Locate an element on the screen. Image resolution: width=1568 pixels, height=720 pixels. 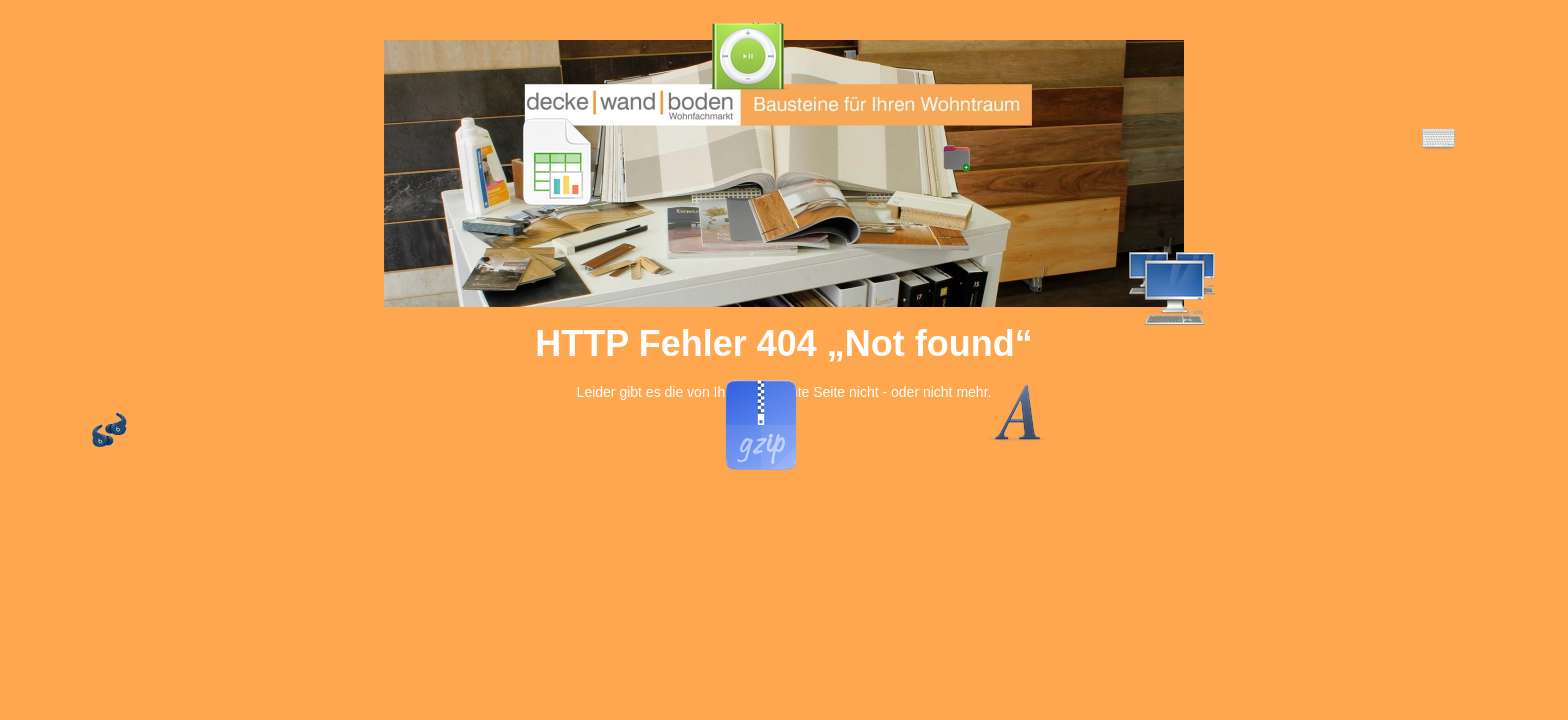
iPod shuffle device connected is located at coordinates (748, 56).